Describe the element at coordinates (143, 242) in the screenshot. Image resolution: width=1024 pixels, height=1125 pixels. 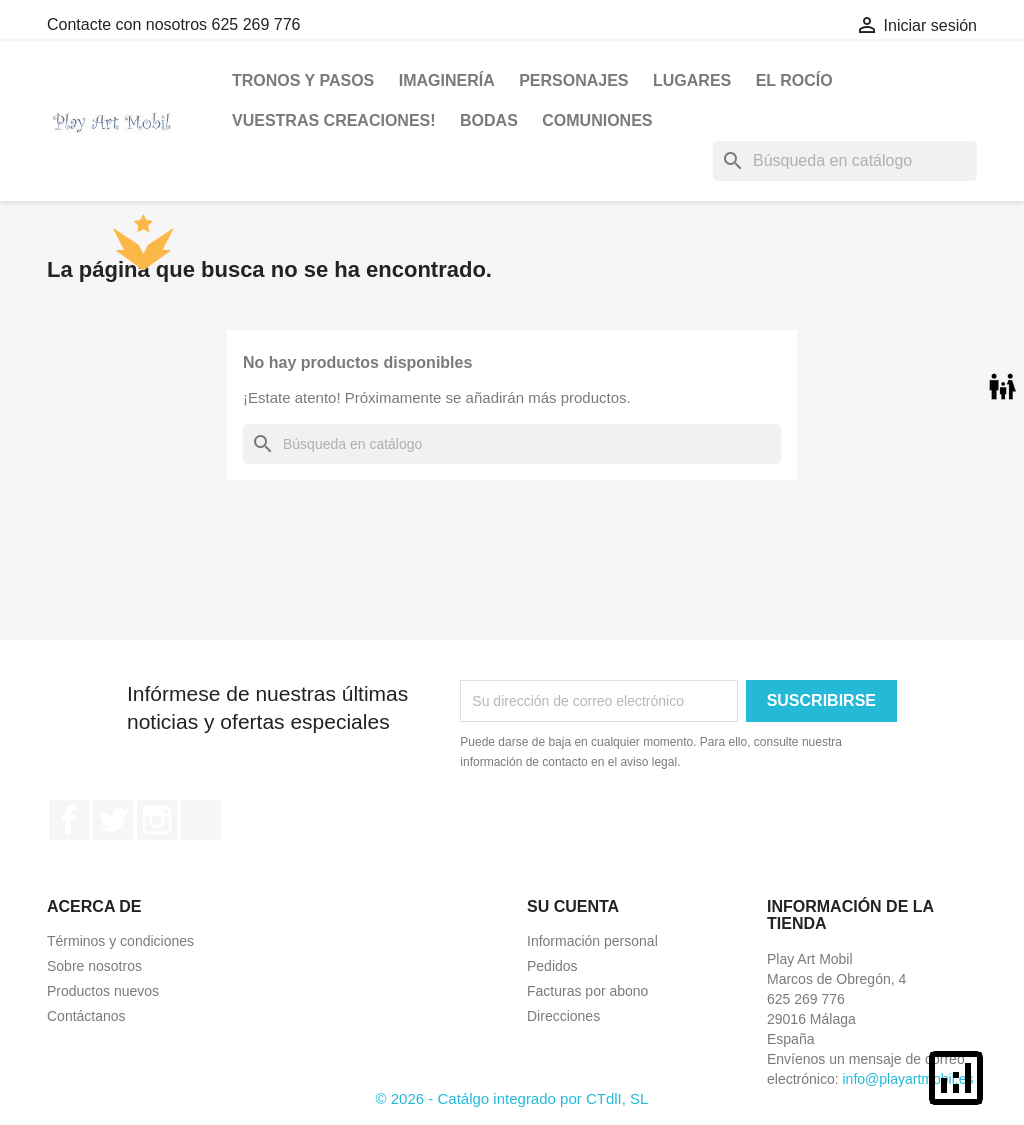
I see `discord hypesquad events badge` at that location.